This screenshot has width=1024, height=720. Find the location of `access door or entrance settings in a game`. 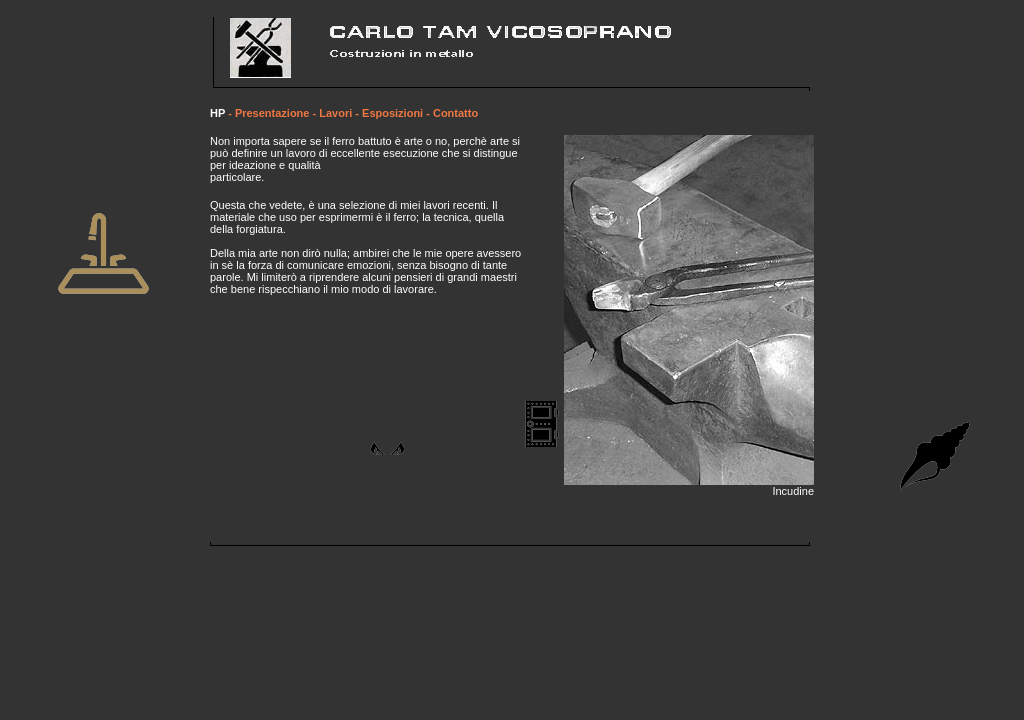

access door or entrance settings in a game is located at coordinates (542, 424).